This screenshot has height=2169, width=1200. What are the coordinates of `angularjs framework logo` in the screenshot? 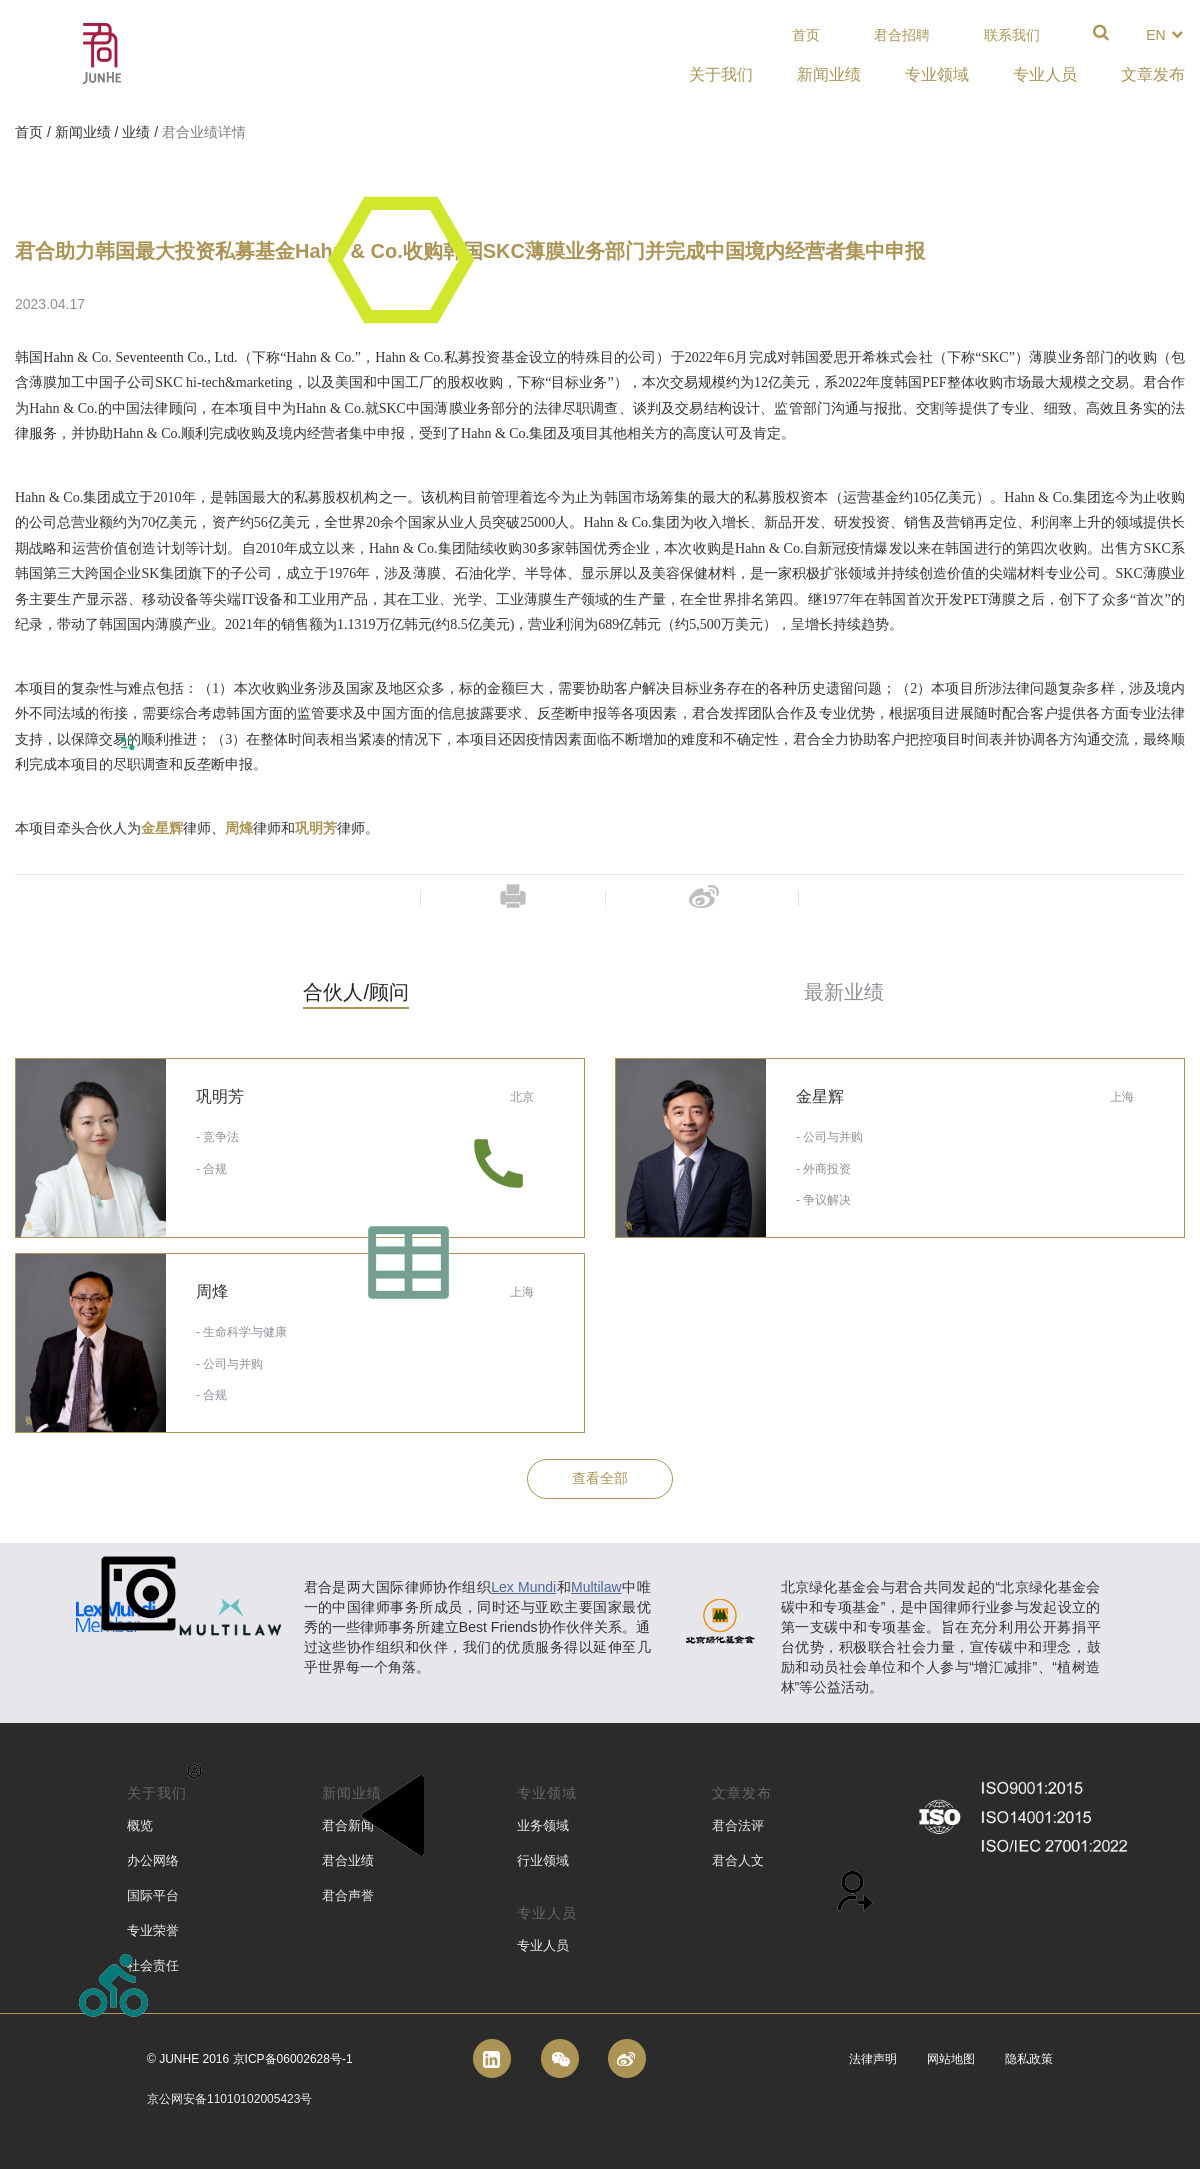 It's located at (194, 1771).